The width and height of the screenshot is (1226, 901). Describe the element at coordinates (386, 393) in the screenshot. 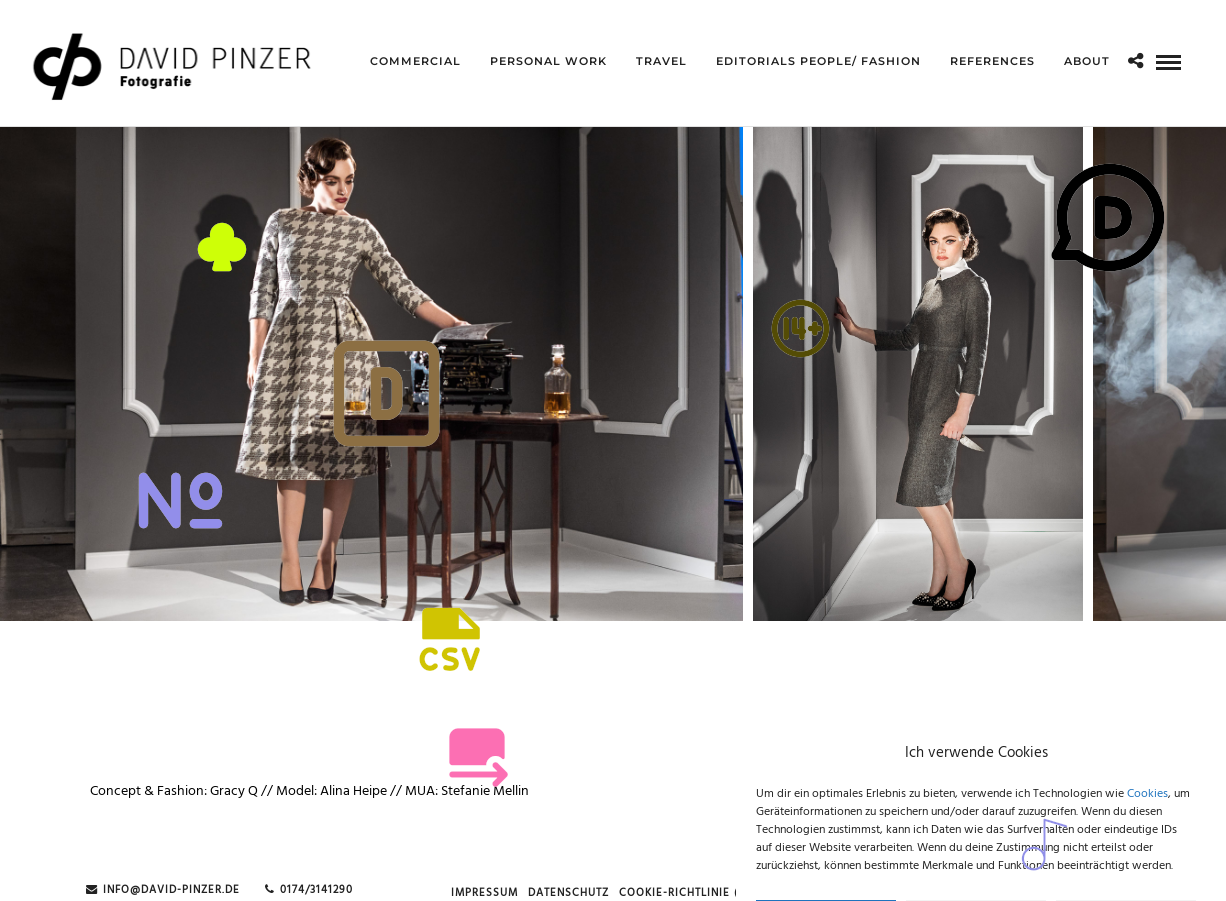

I see `indicates a "D" grade or rating` at that location.